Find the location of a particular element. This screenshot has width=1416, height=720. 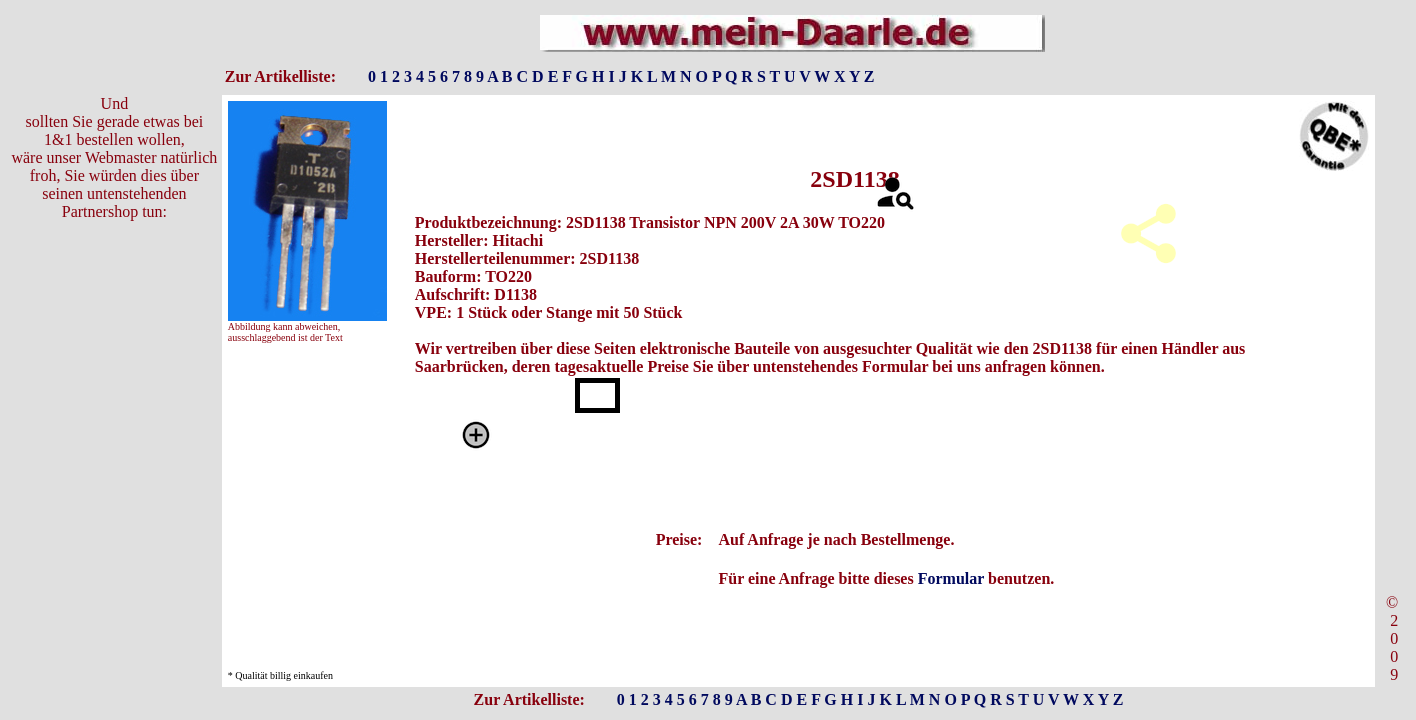

search for a person or contact is located at coordinates (896, 192).